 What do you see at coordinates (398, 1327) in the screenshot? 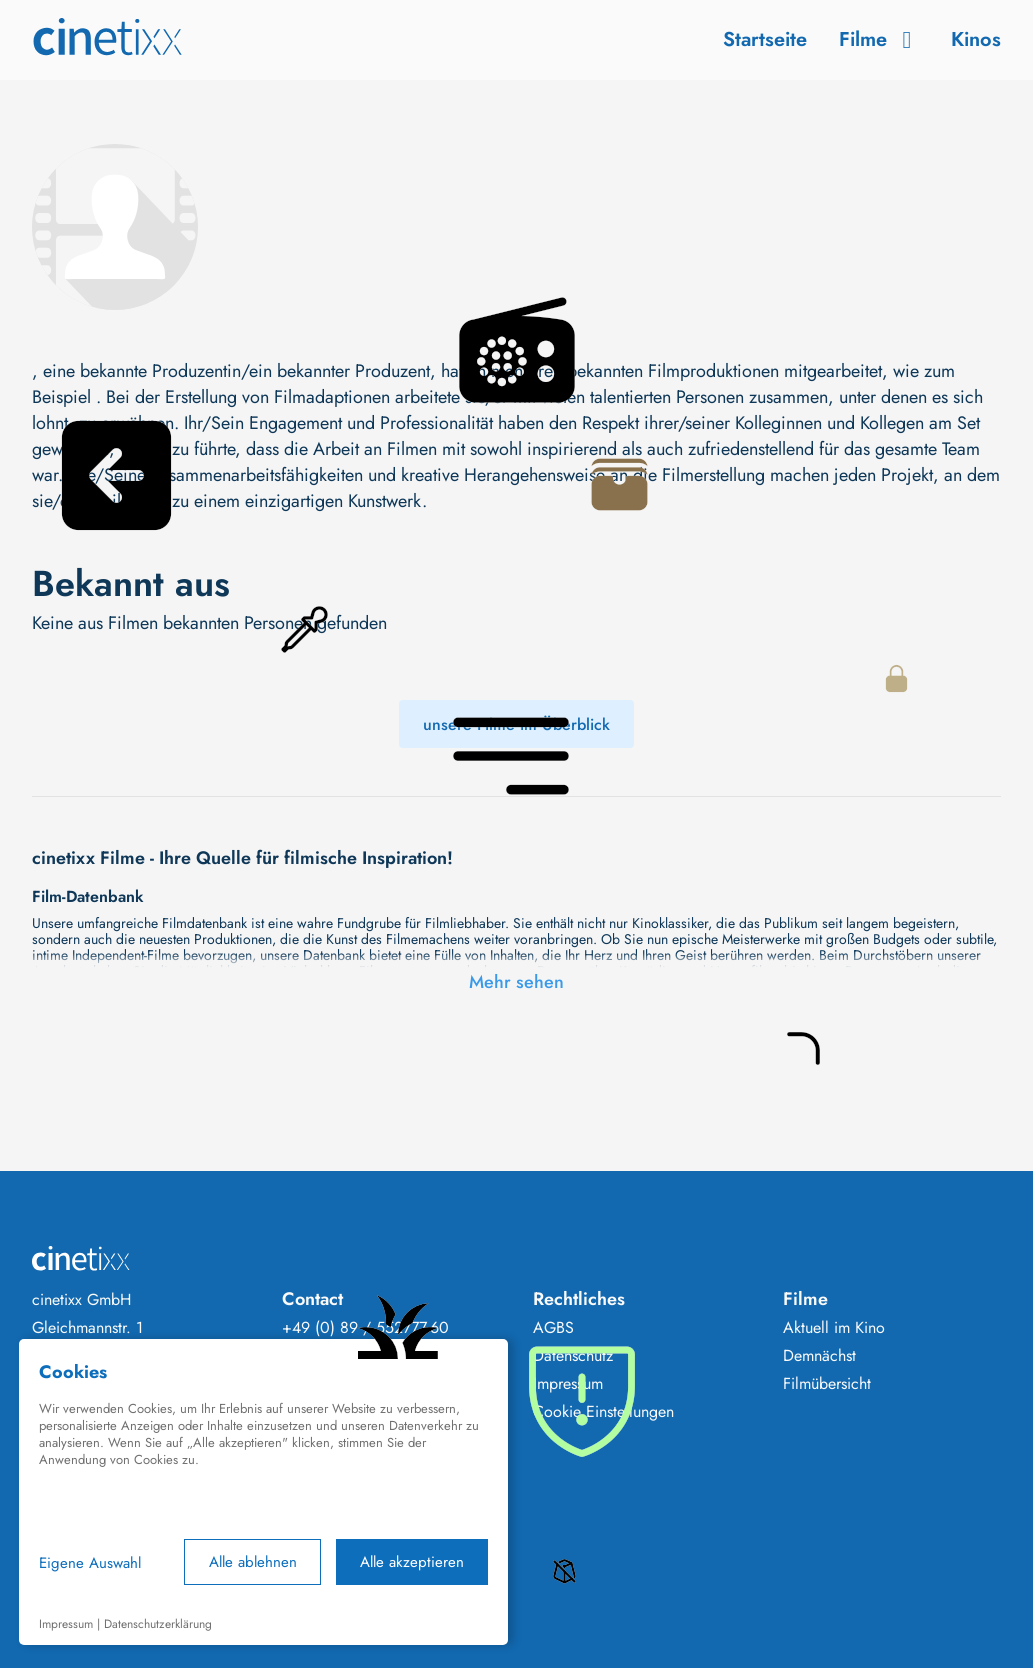
I see `indicates a park or green space` at bounding box center [398, 1327].